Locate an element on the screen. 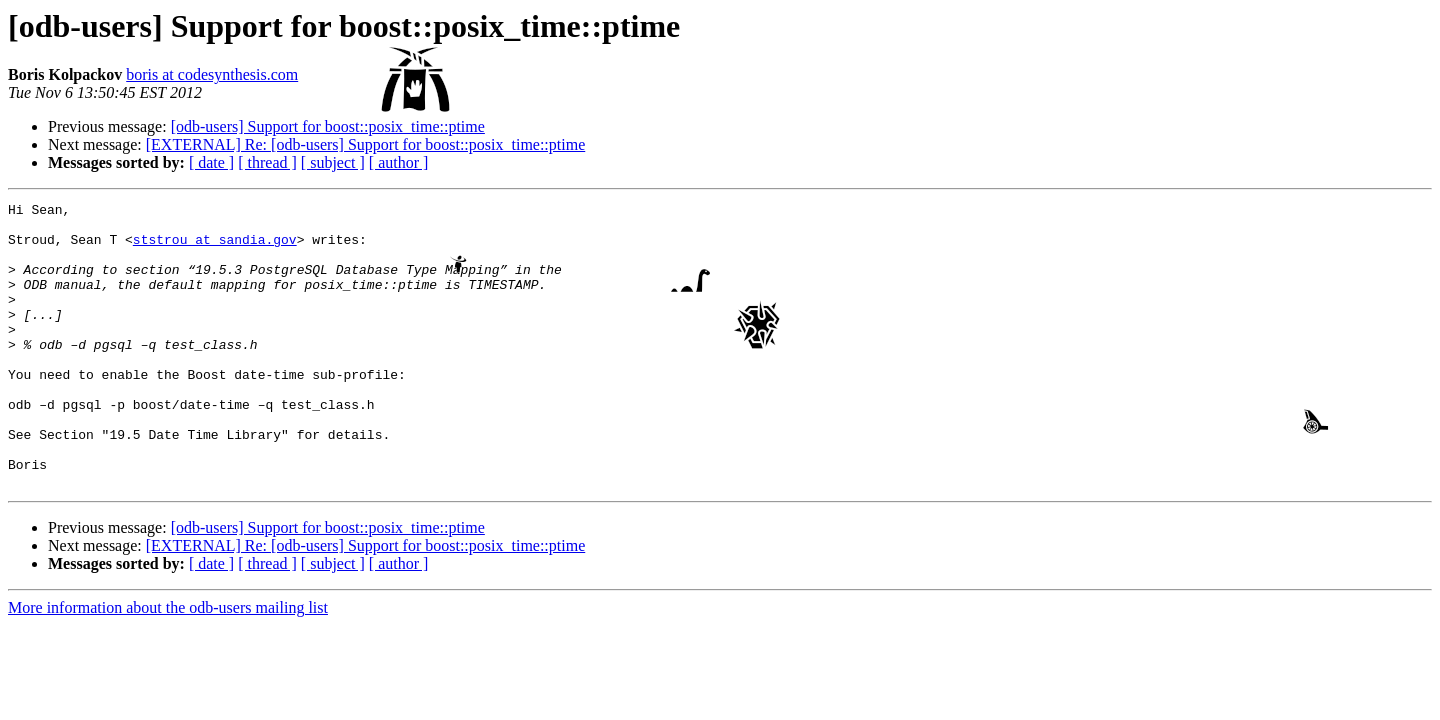 This screenshot has height=720, width=1440. activate defensive ability or shield spell is located at coordinates (758, 325).